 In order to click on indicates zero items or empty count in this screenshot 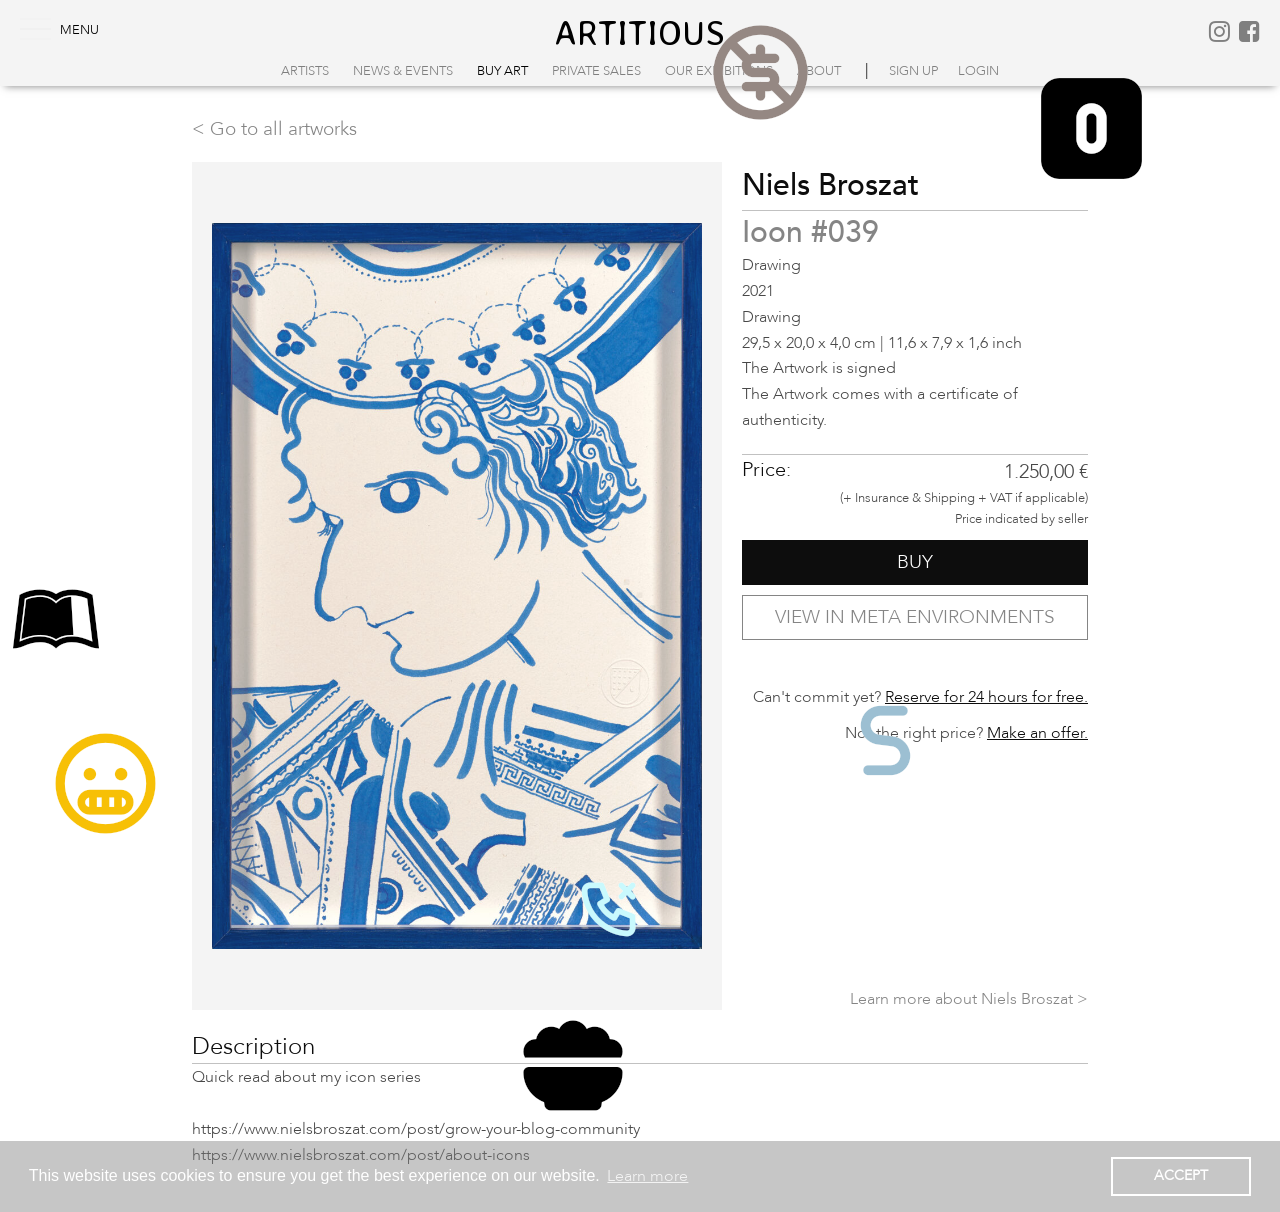, I will do `click(1091, 128)`.